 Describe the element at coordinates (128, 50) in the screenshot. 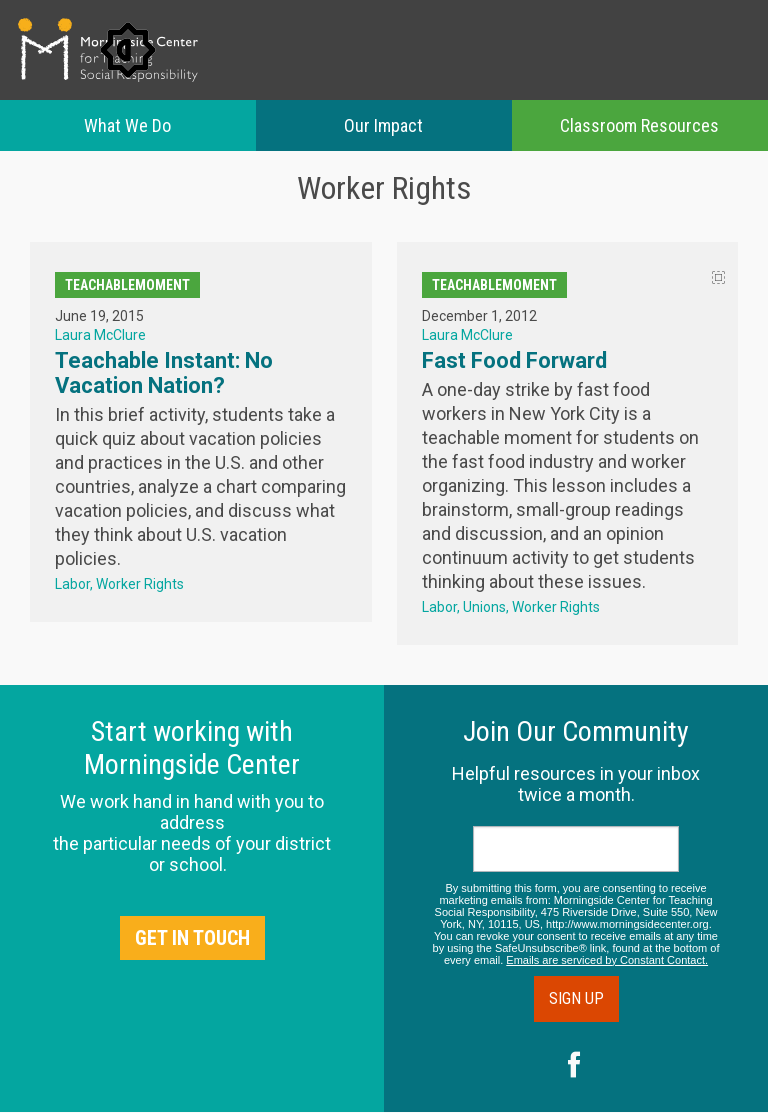

I see `adjust screen brightness` at that location.